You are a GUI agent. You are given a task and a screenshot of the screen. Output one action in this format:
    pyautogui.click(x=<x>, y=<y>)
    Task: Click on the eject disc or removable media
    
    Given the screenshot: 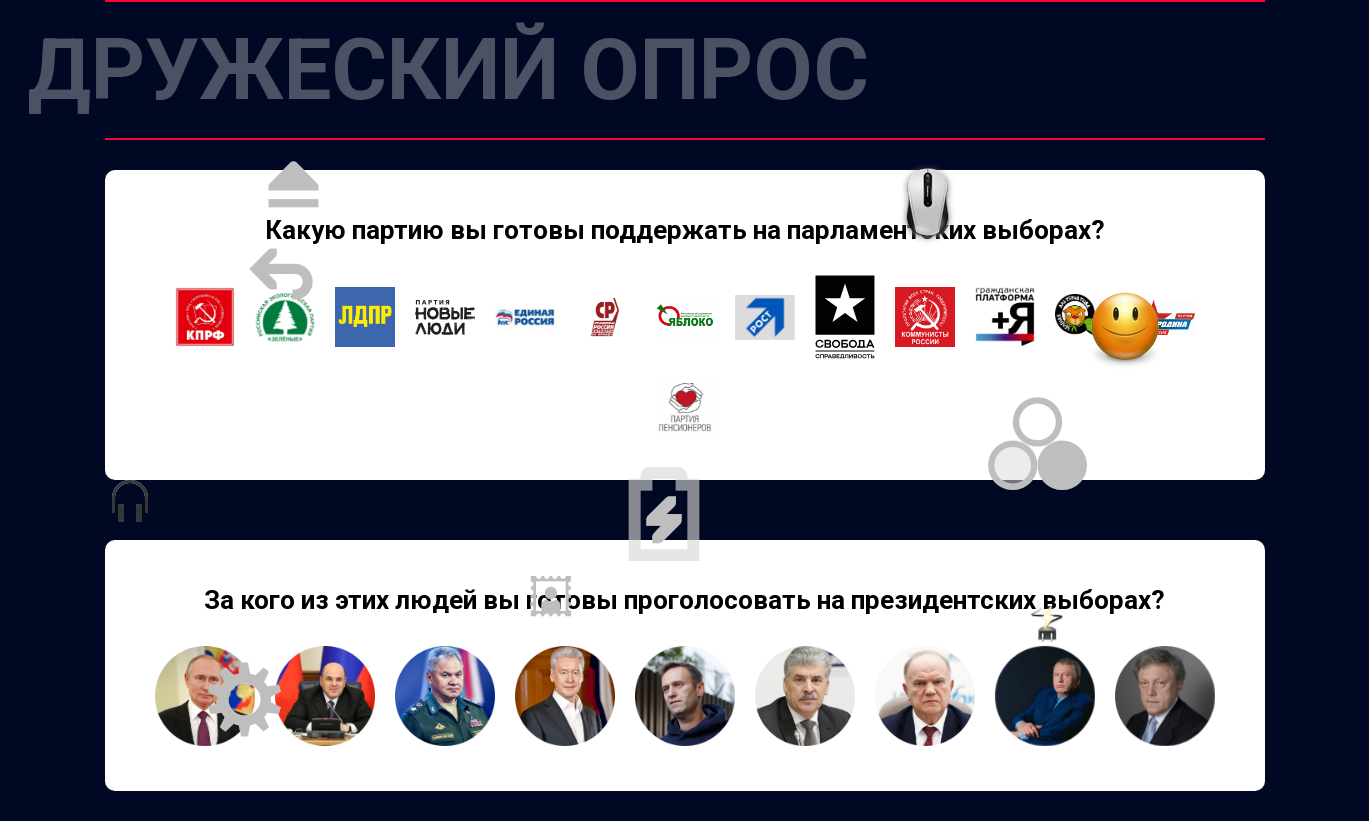 What is the action you would take?
    pyautogui.click(x=293, y=186)
    